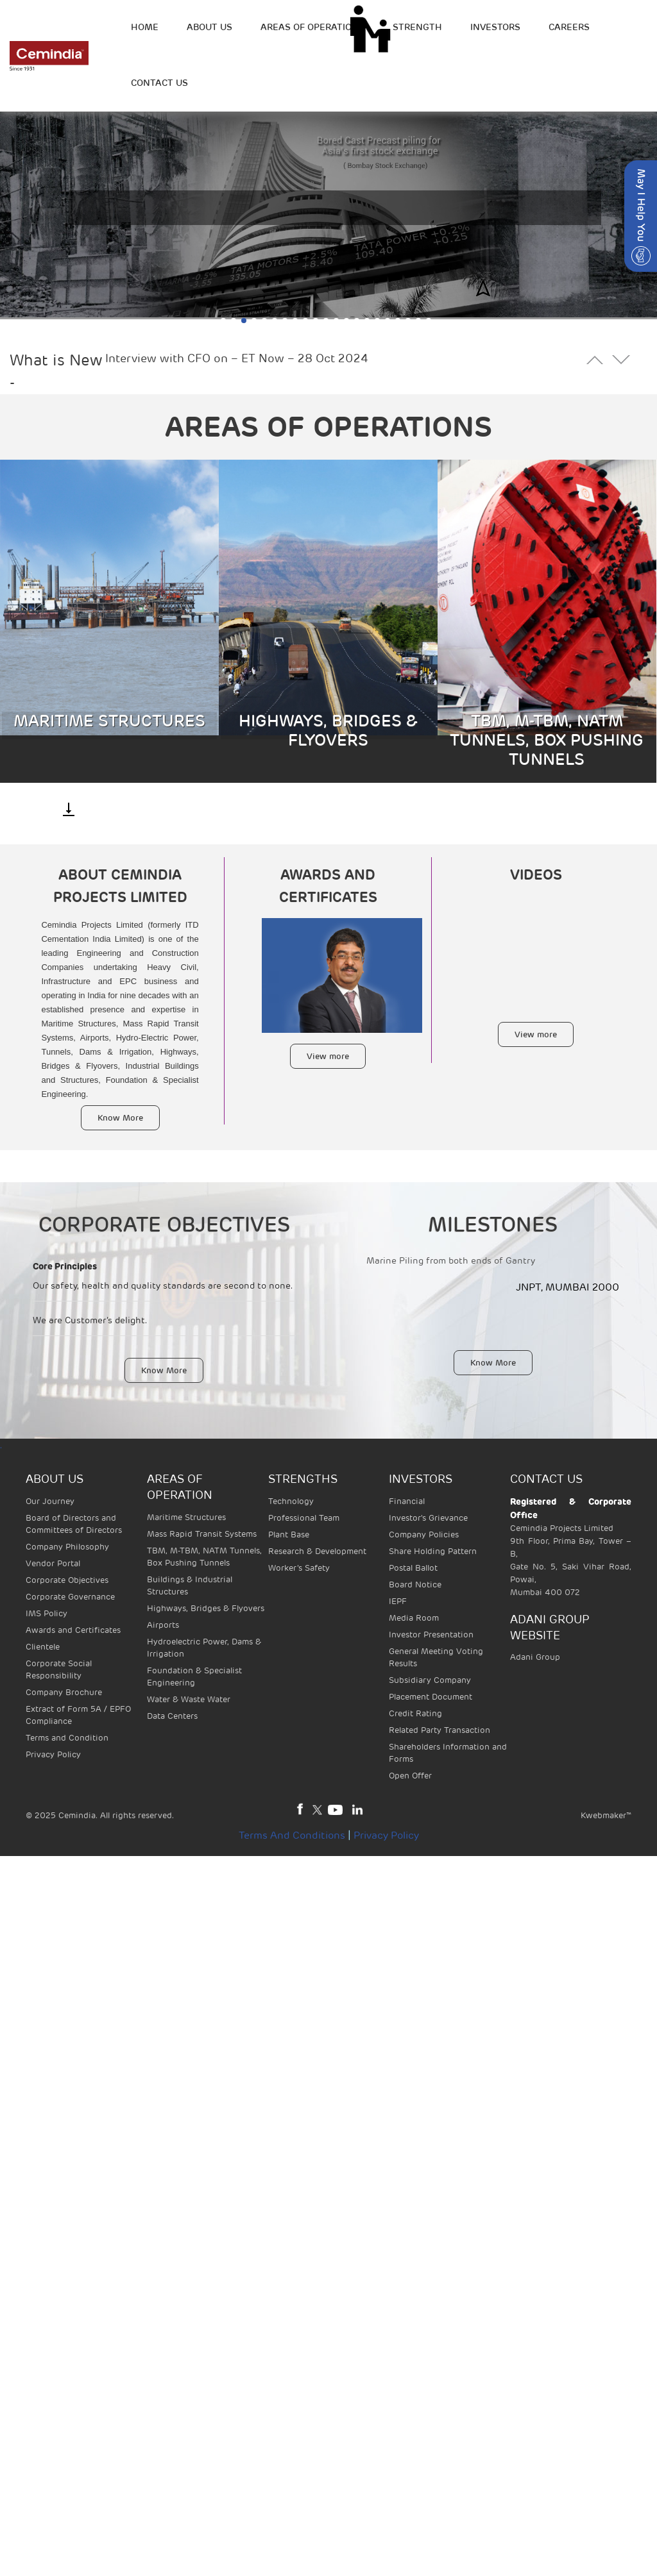 This screenshot has height=2576, width=657. Describe the element at coordinates (483, 288) in the screenshot. I see `start navigation to destination` at that location.